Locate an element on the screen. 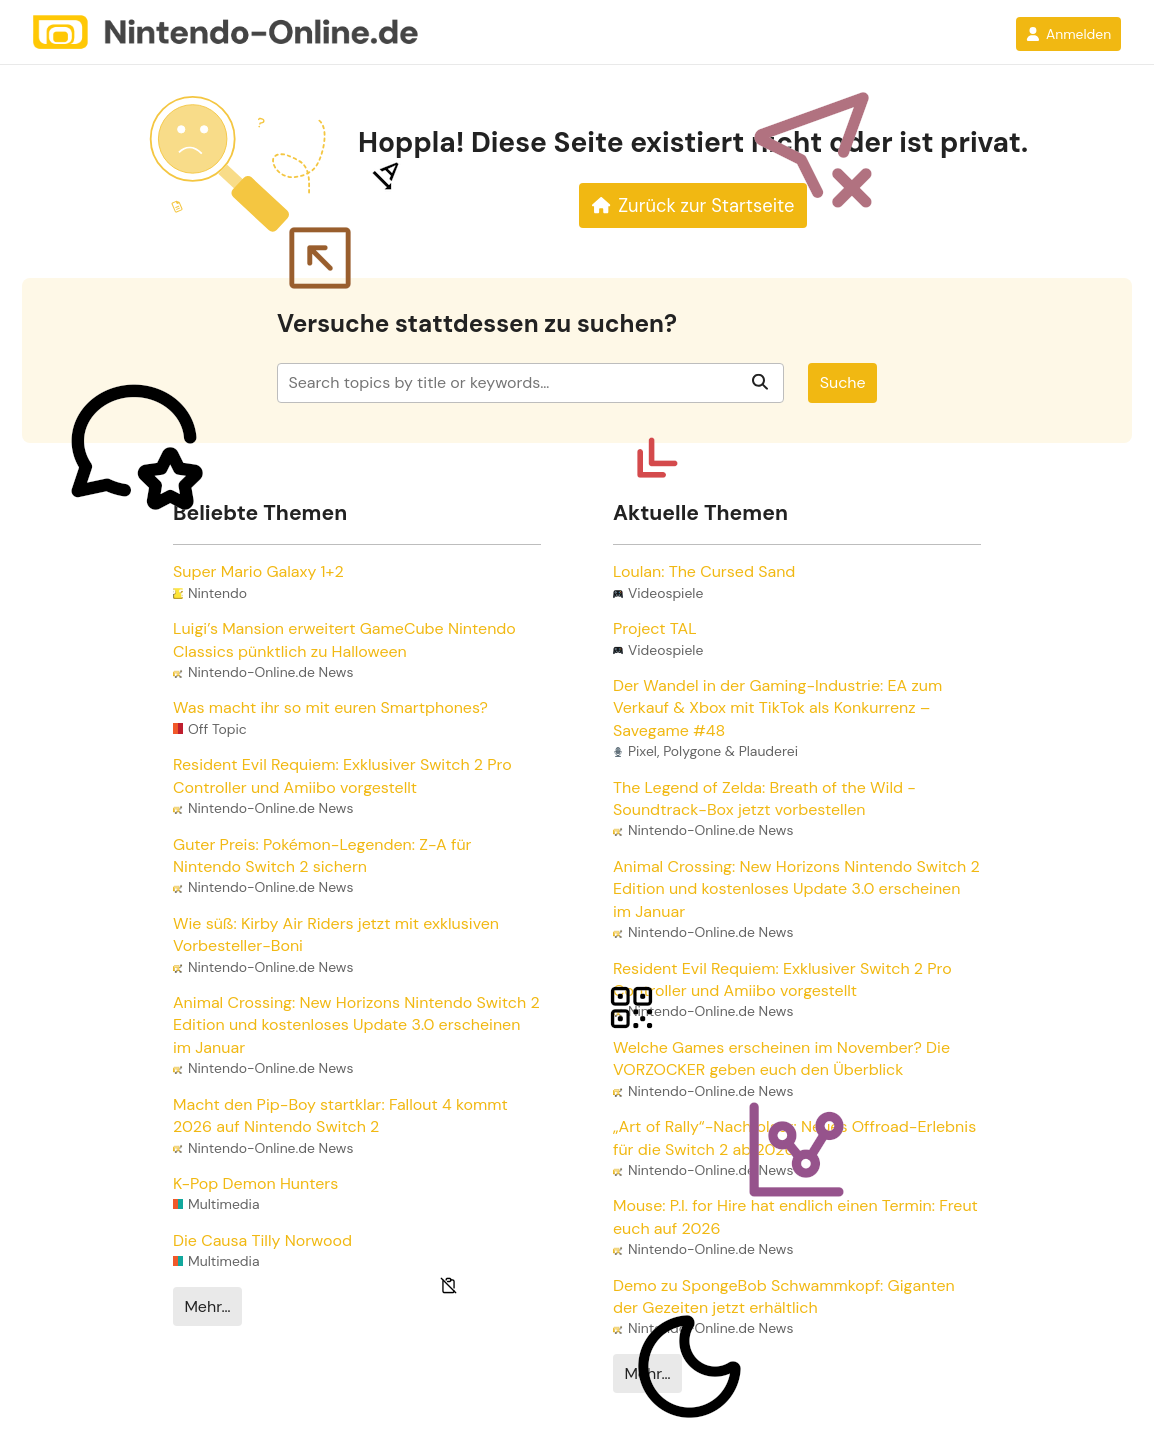  location services unavailable or disabled is located at coordinates (812, 148).